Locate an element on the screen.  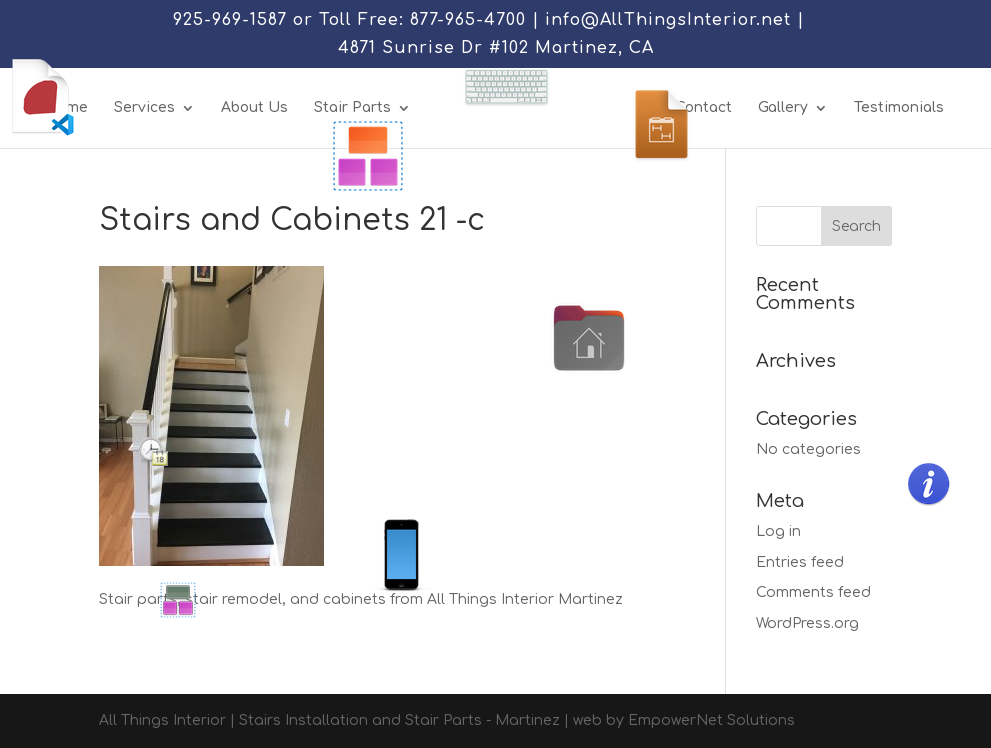
select all items in the current view is located at coordinates (368, 156).